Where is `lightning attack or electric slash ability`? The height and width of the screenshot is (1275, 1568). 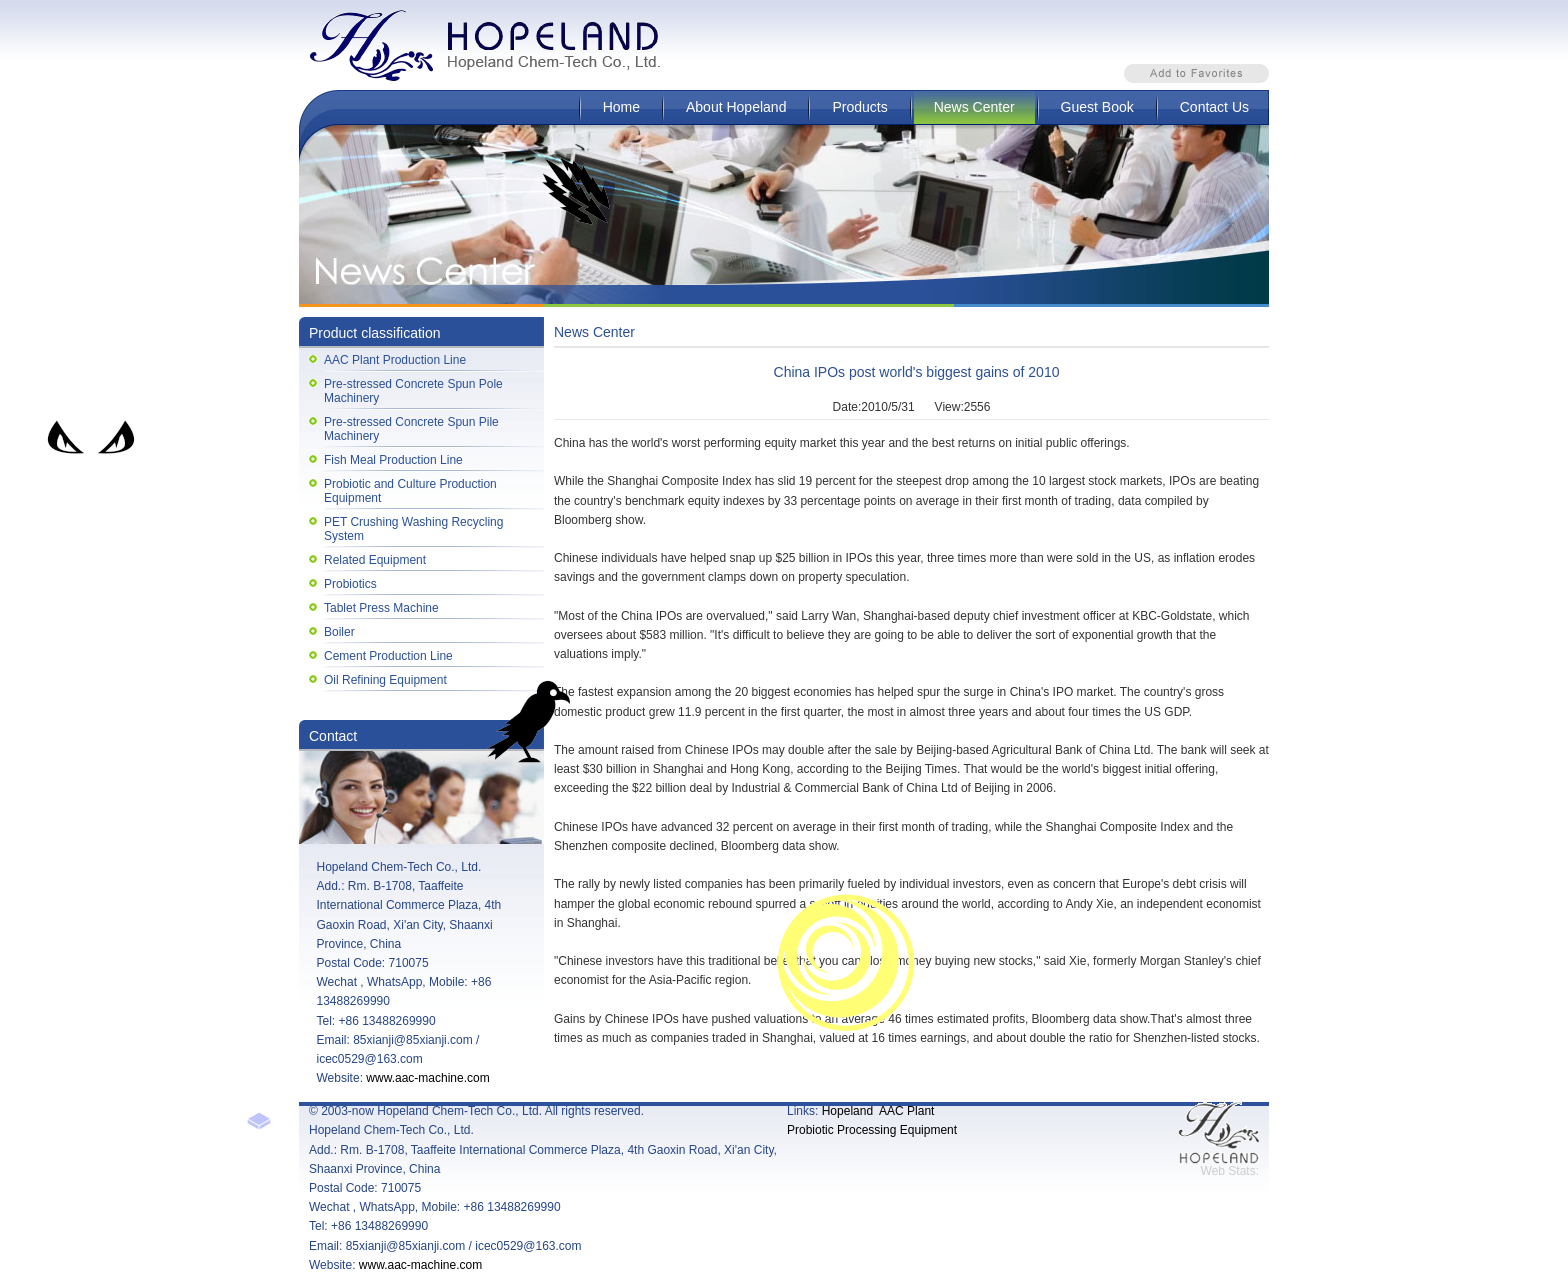 lightning attack or electric slash ability is located at coordinates (576, 190).